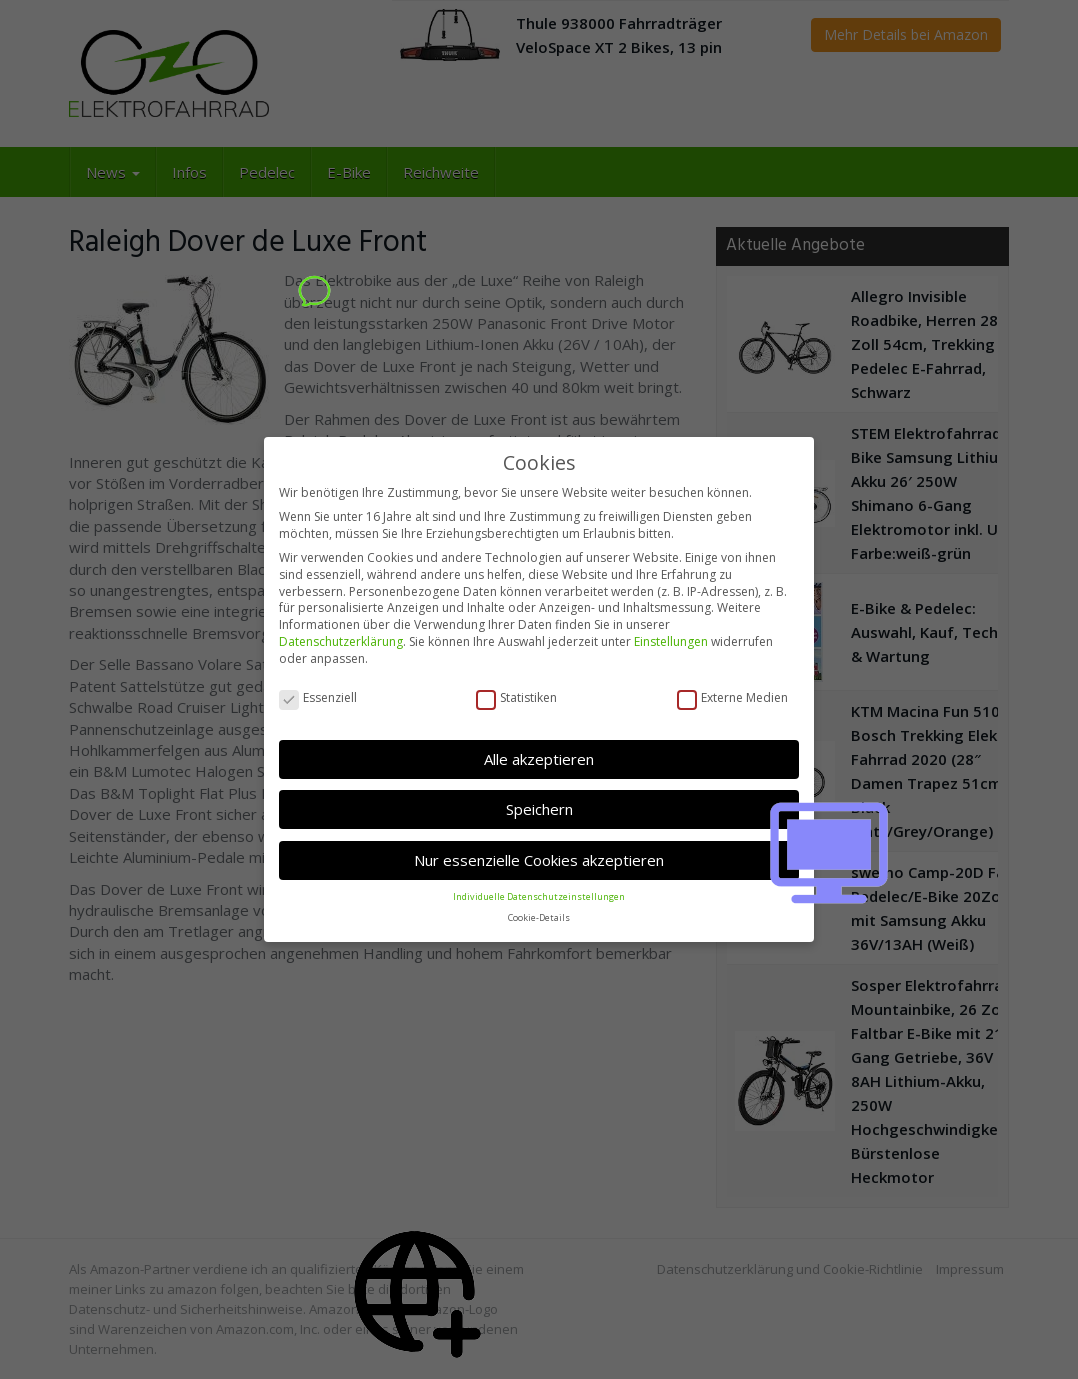 This screenshot has width=1078, height=1379. I want to click on add a new language or region, so click(414, 1291).